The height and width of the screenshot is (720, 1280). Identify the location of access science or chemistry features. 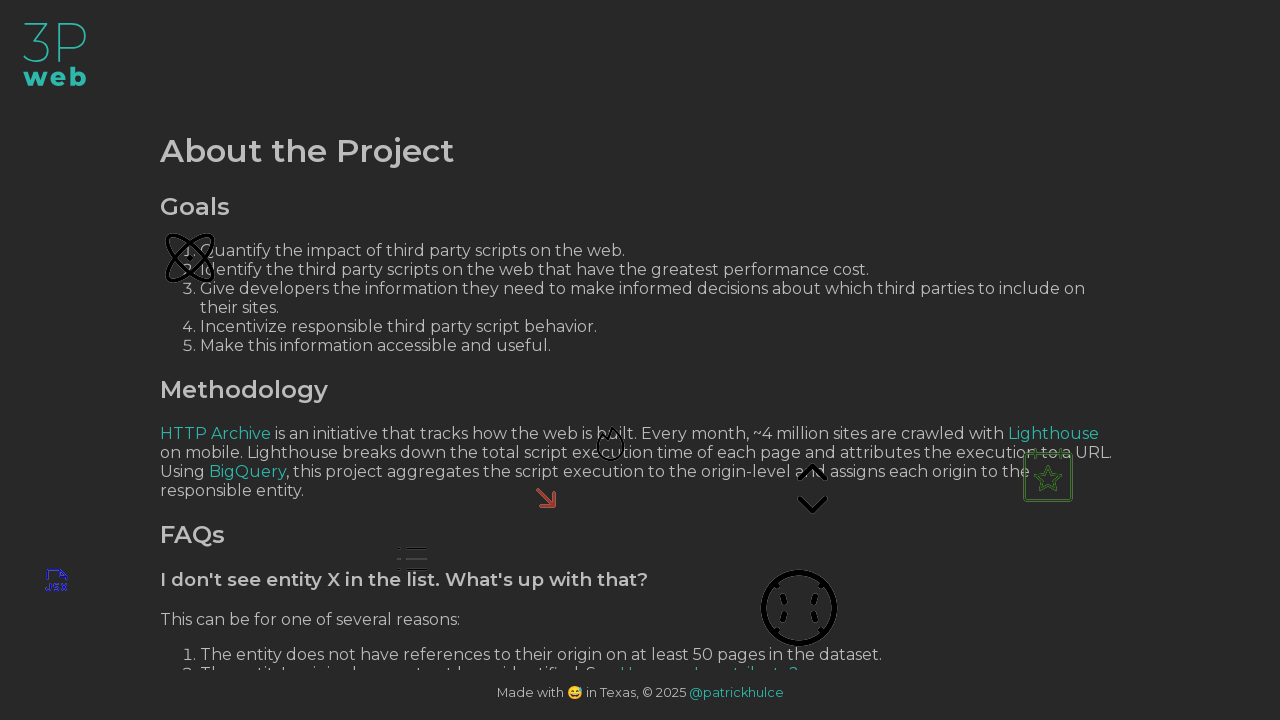
(190, 258).